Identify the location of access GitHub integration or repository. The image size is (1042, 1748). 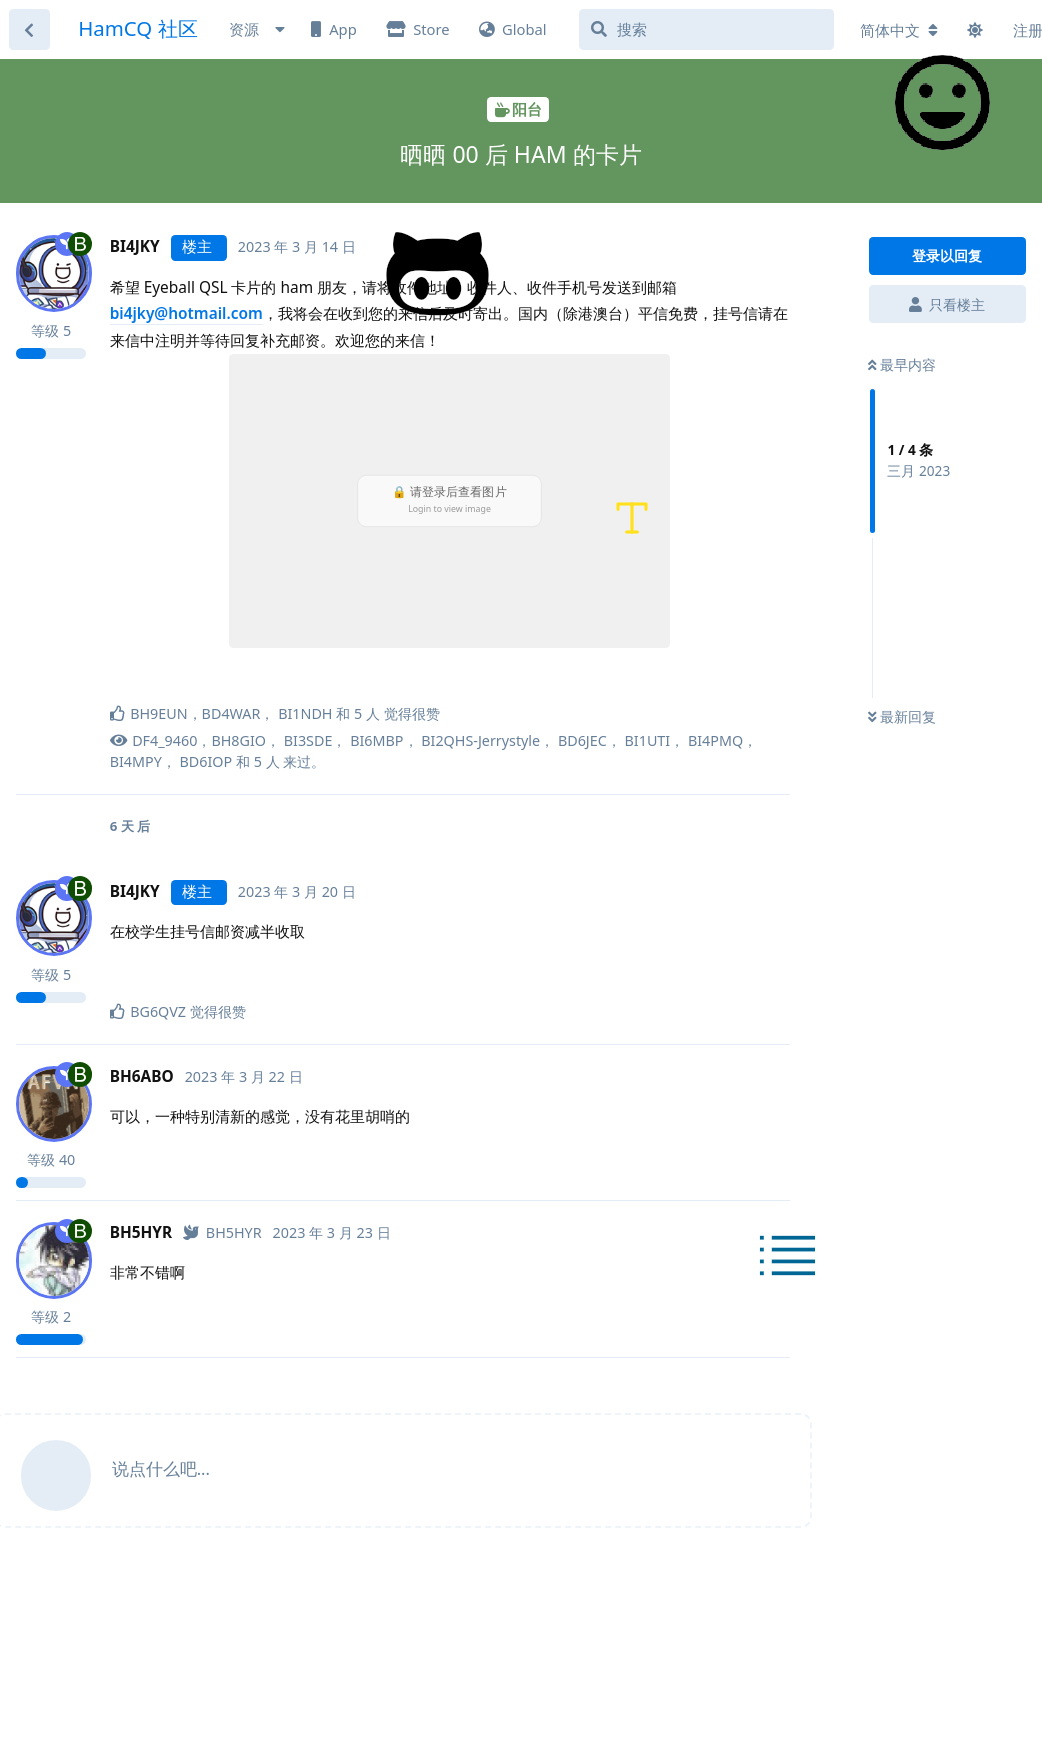
(437, 270).